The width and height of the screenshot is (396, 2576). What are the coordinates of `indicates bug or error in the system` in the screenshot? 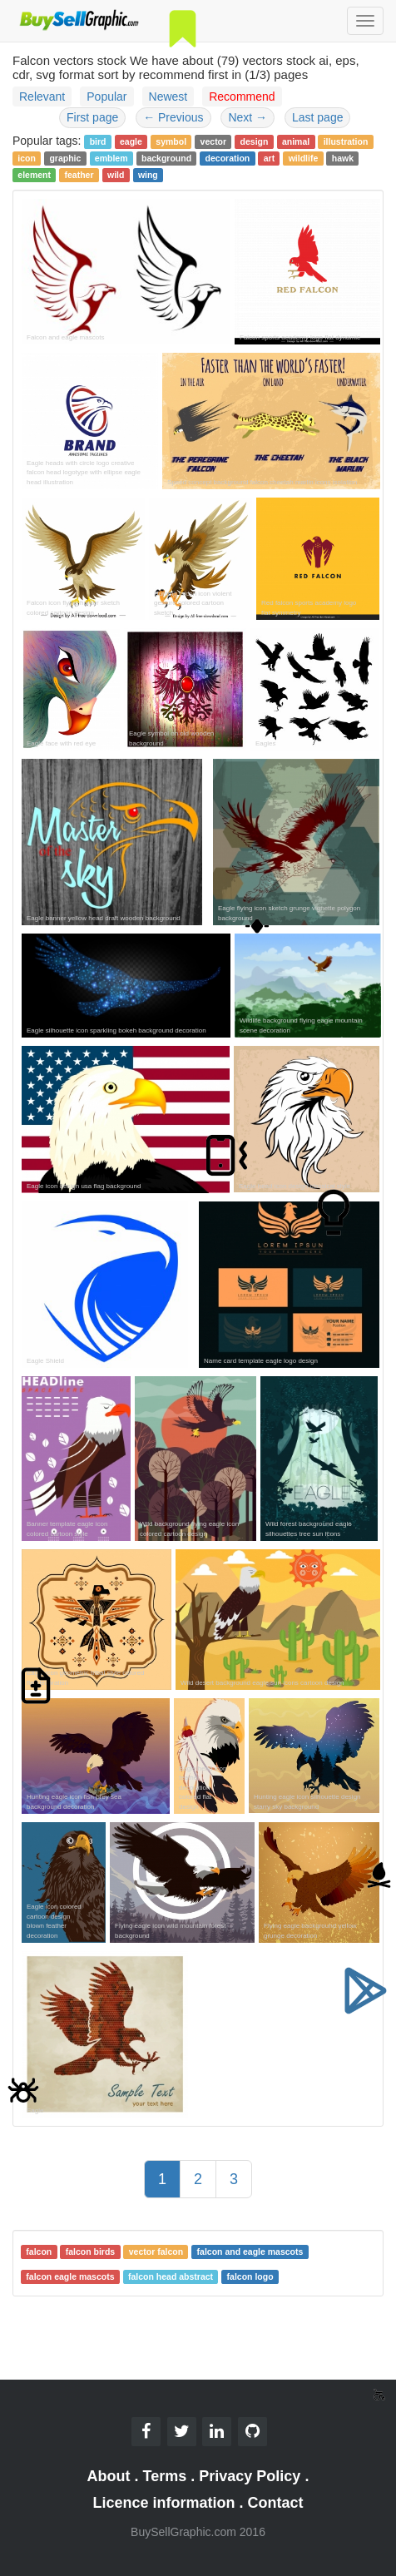 It's located at (23, 2091).